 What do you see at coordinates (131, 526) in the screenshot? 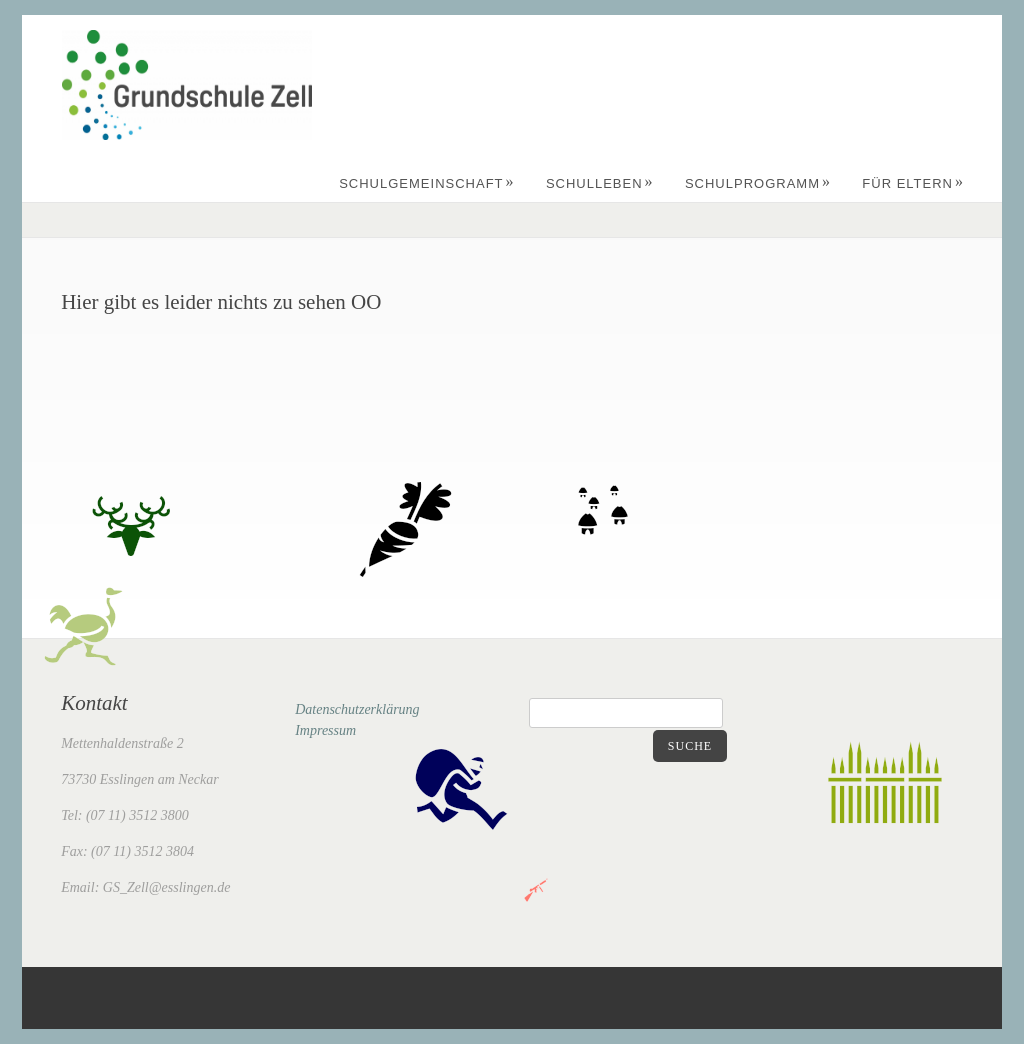
I see `wildlife or nature category indicator` at bounding box center [131, 526].